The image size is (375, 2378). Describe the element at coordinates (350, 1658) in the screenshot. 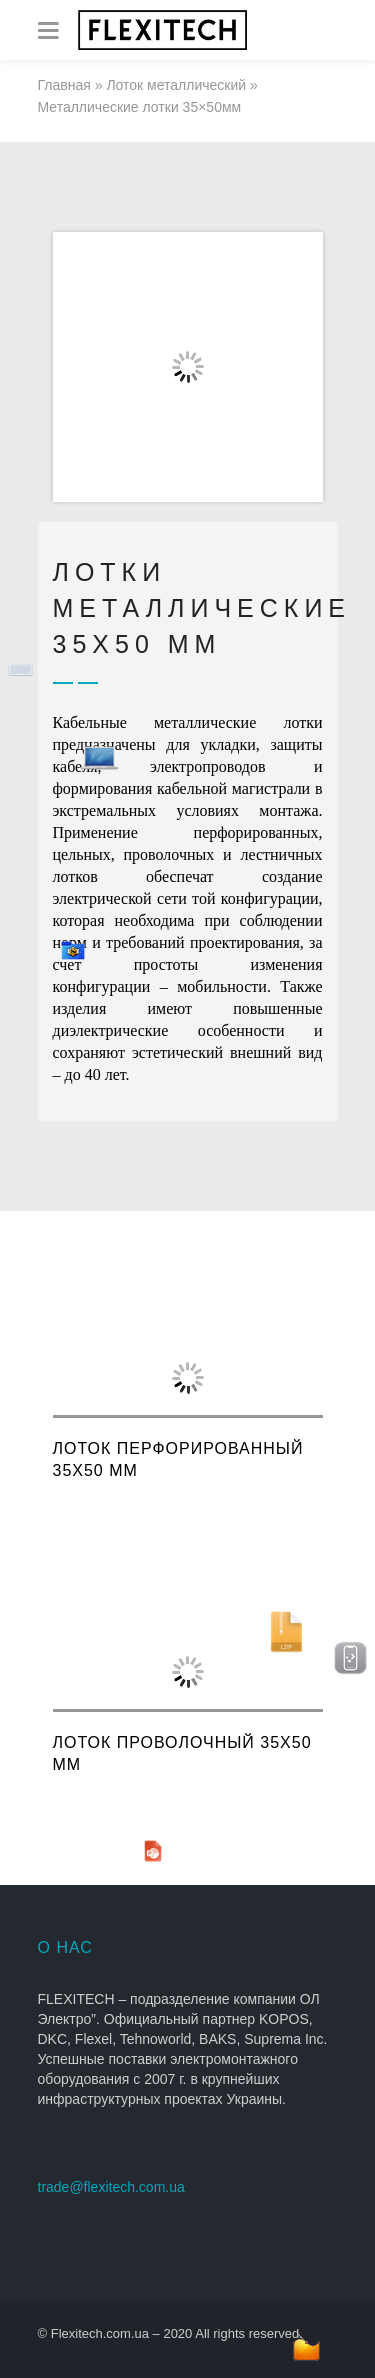

I see `configure kde connect settings` at that location.